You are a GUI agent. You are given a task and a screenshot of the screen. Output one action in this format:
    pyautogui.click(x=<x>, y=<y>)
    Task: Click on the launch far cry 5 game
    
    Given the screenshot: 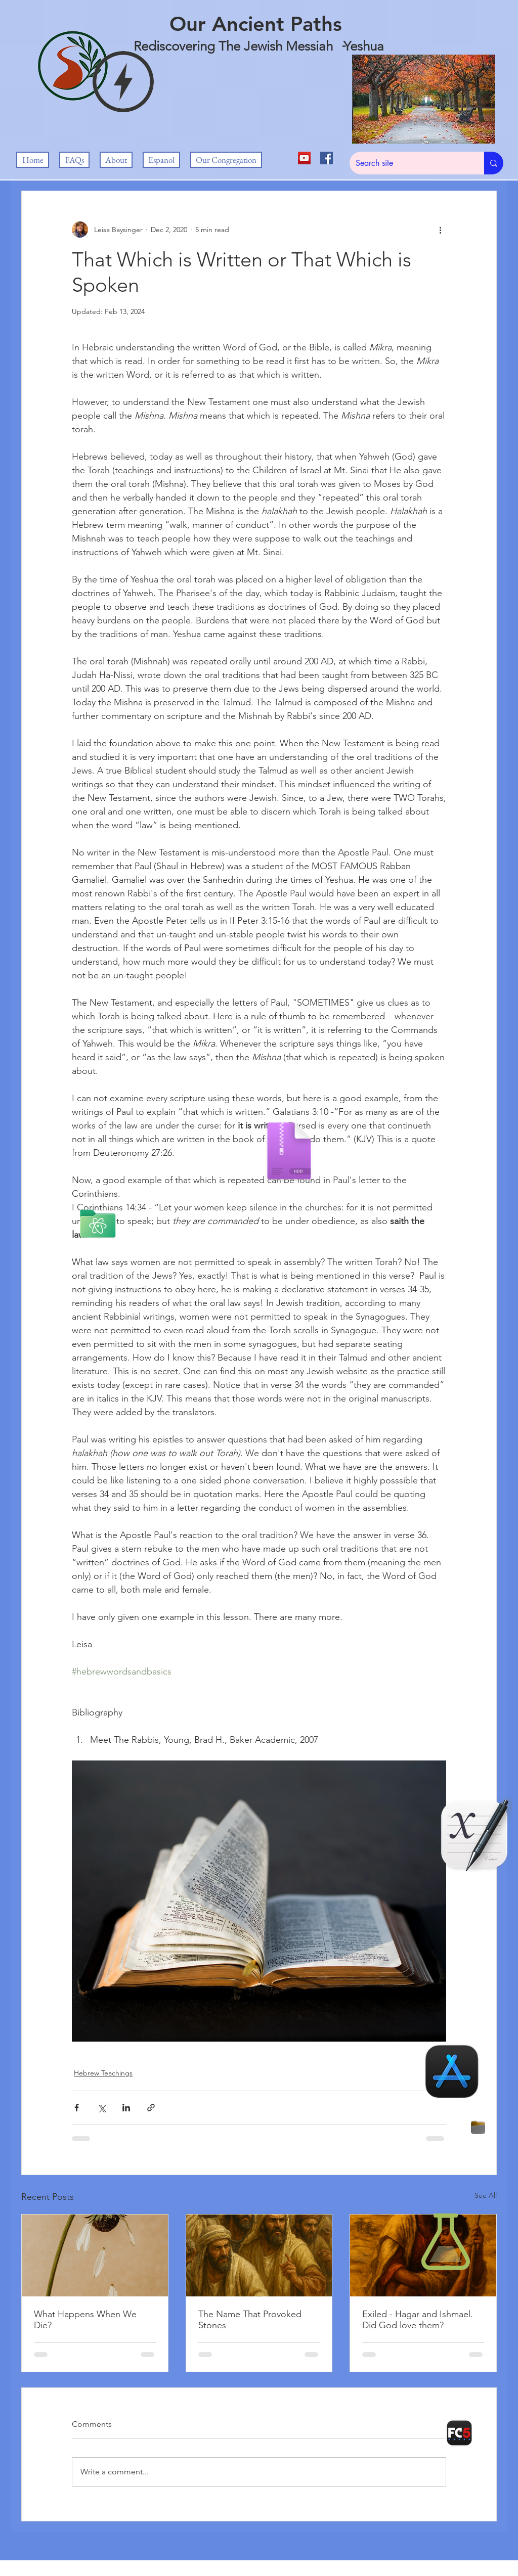 What is the action you would take?
    pyautogui.click(x=459, y=2433)
    